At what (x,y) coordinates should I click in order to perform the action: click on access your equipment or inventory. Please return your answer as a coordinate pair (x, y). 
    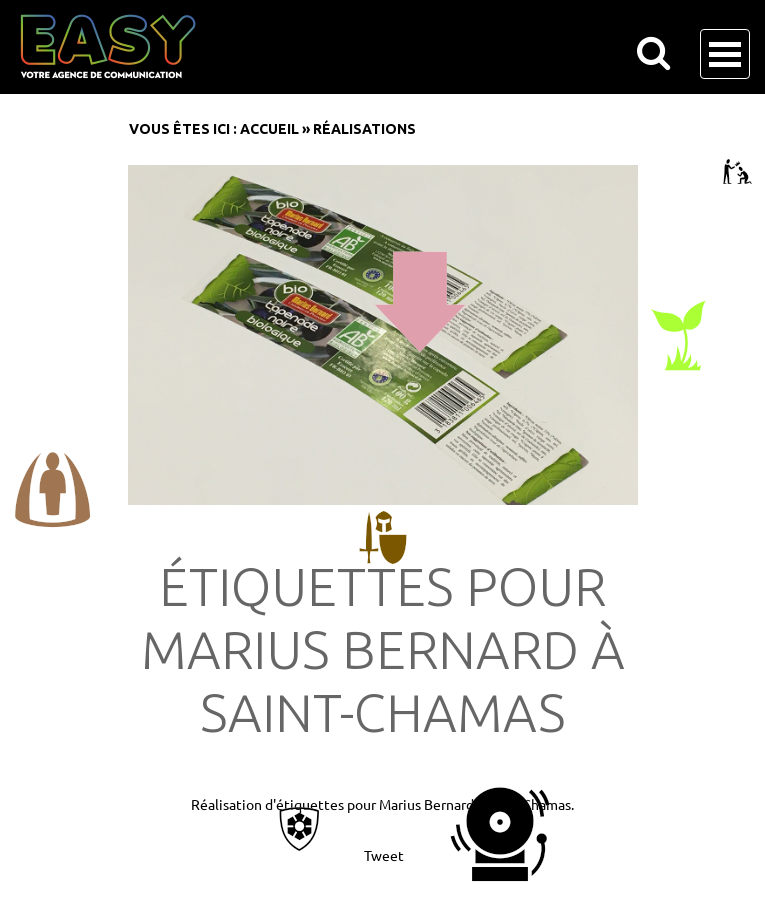
    Looking at the image, I should click on (383, 538).